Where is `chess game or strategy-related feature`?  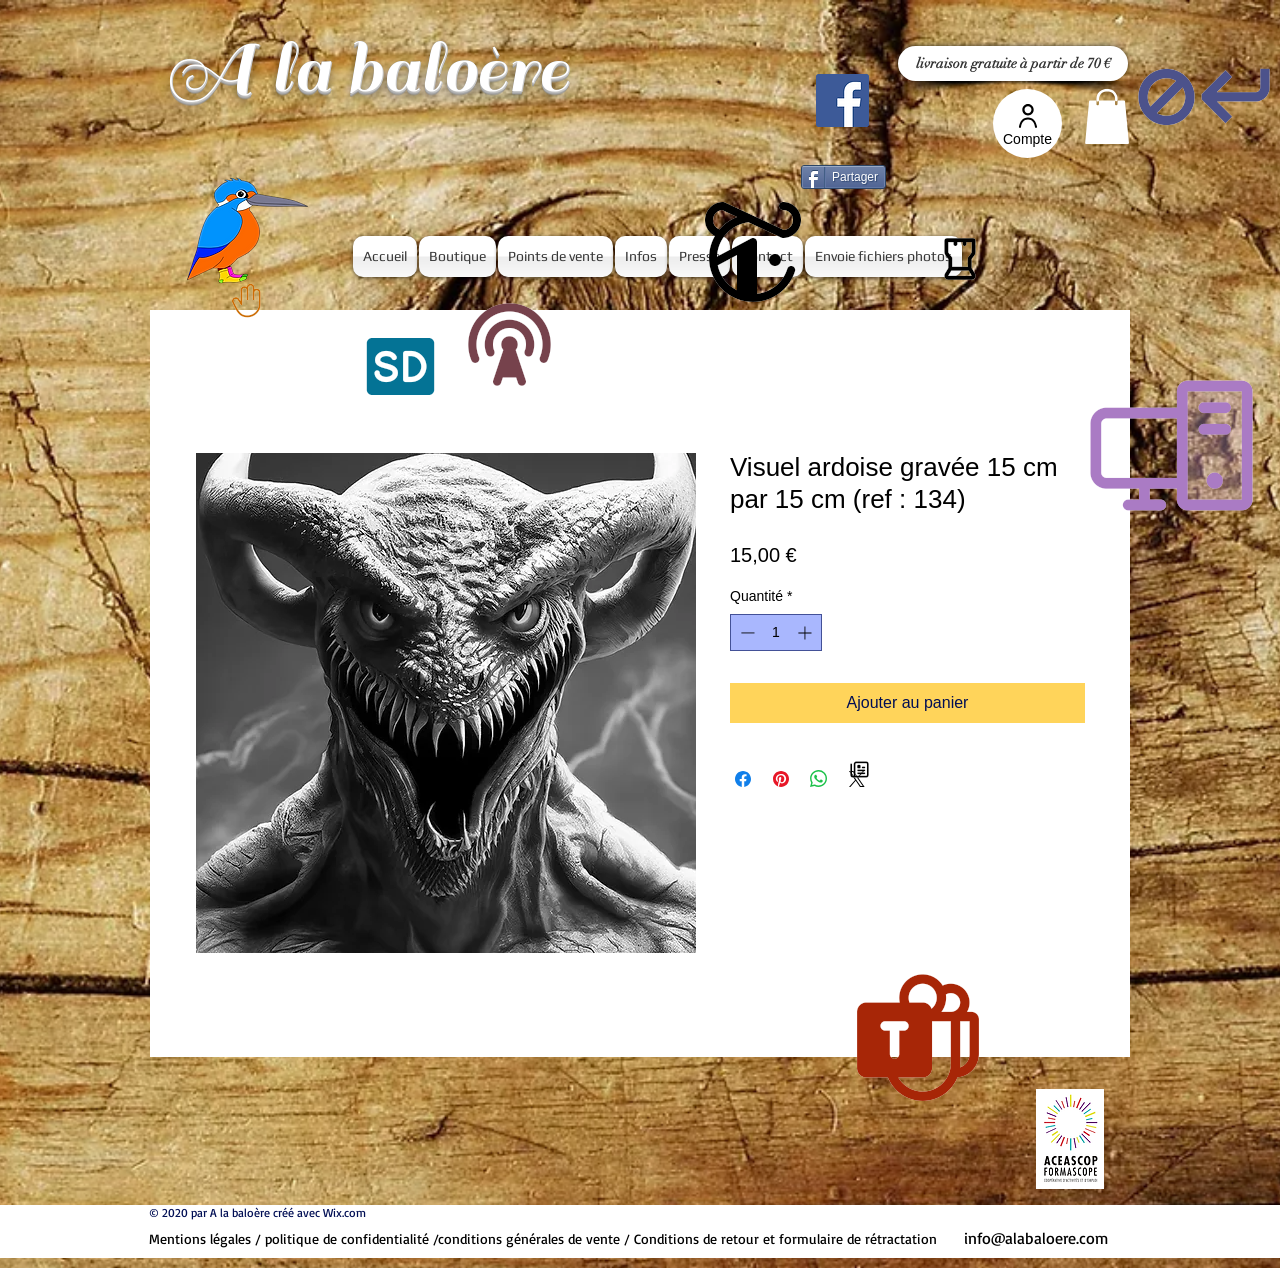
chess game or strategy-related feature is located at coordinates (960, 259).